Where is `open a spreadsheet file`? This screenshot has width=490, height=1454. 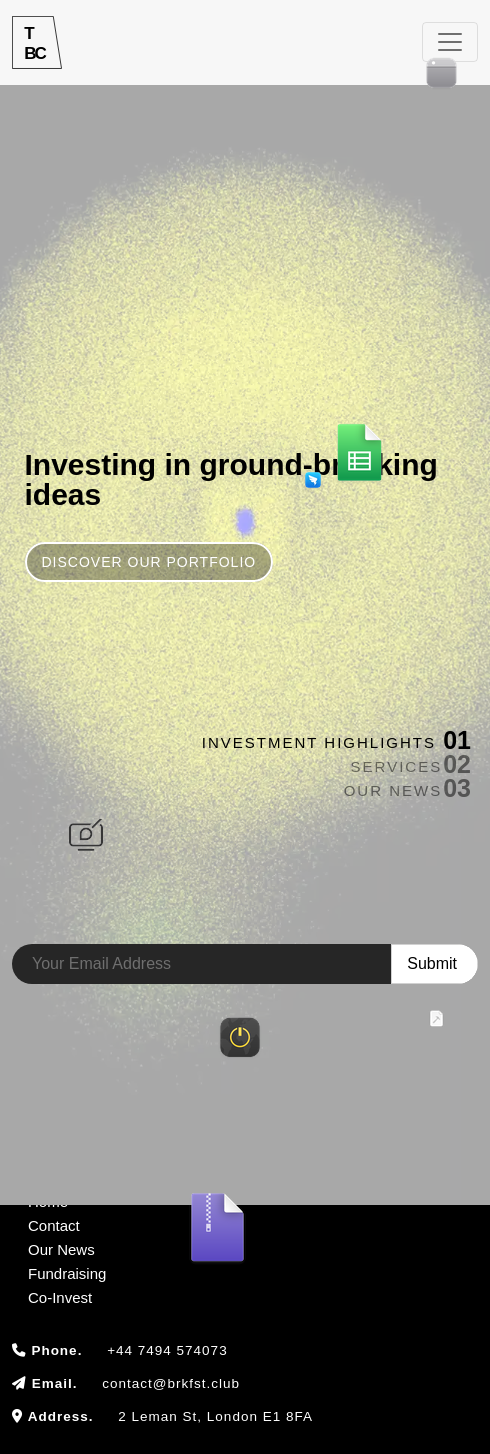 open a spreadsheet file is located at coordinates (359, 453).